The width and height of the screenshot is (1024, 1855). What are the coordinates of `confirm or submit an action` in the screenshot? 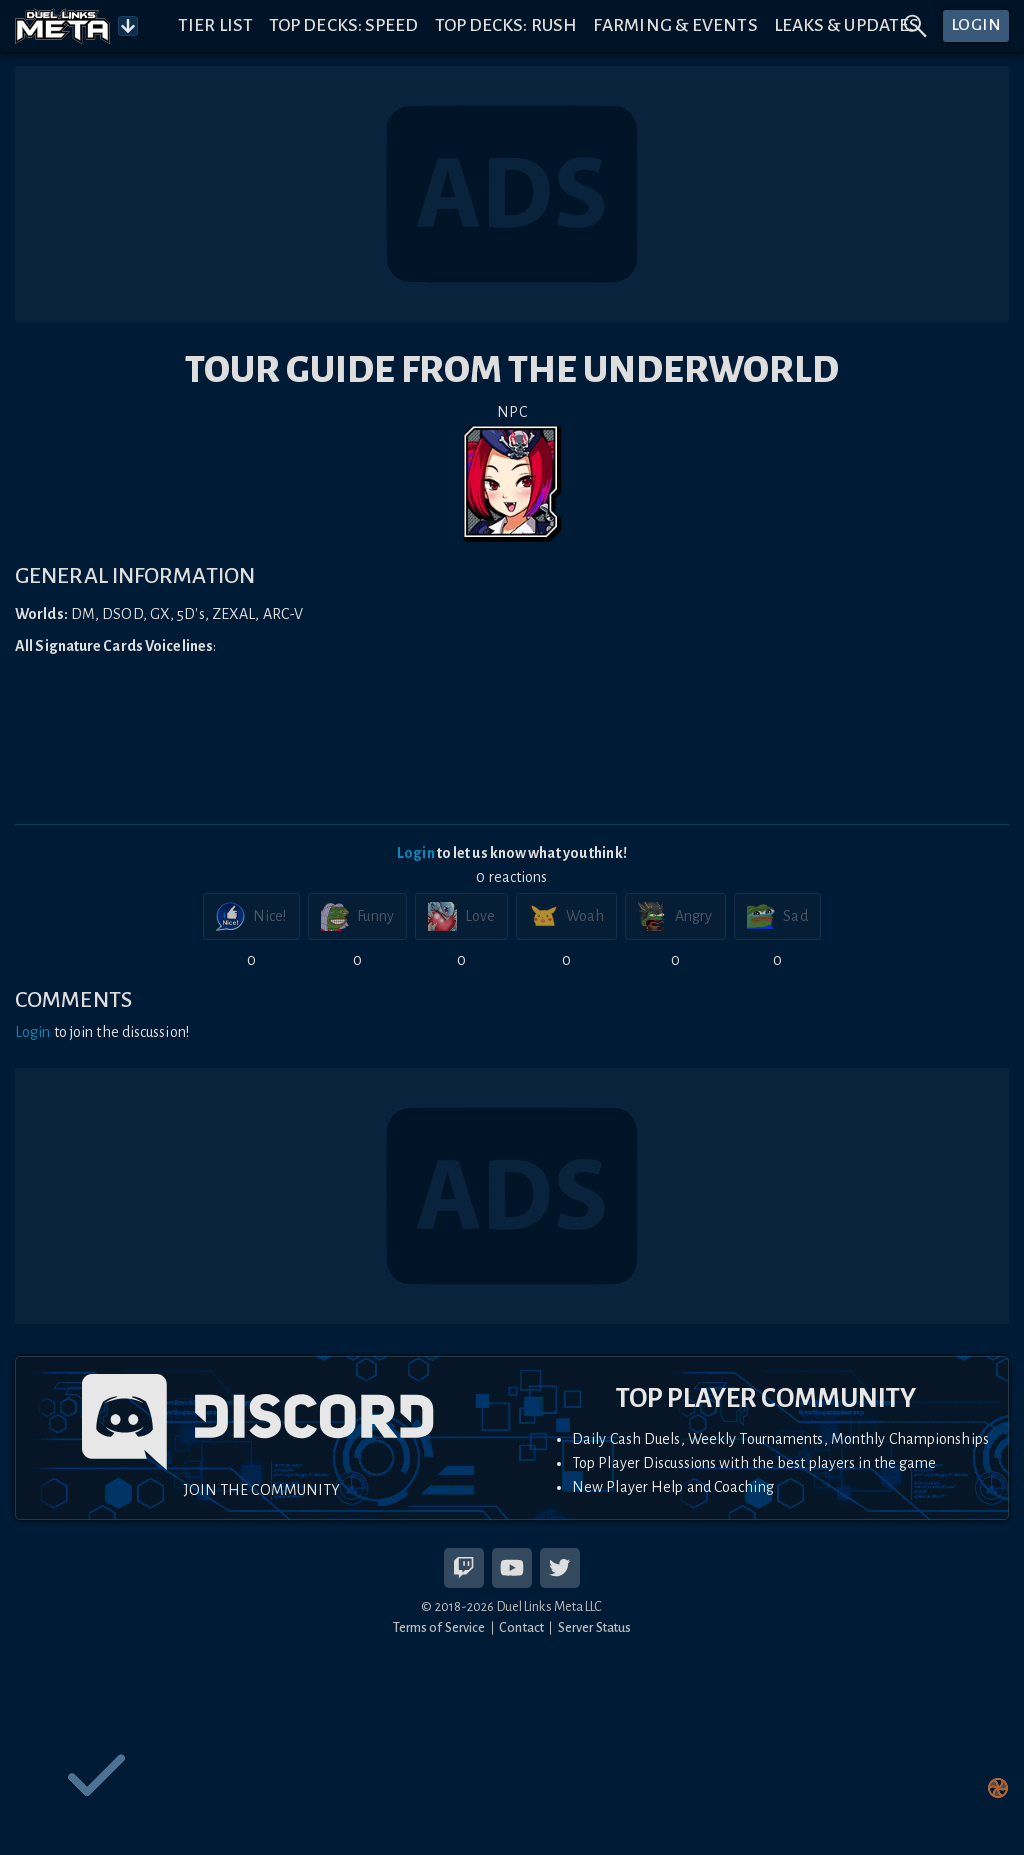 It's located at (96, 1773).